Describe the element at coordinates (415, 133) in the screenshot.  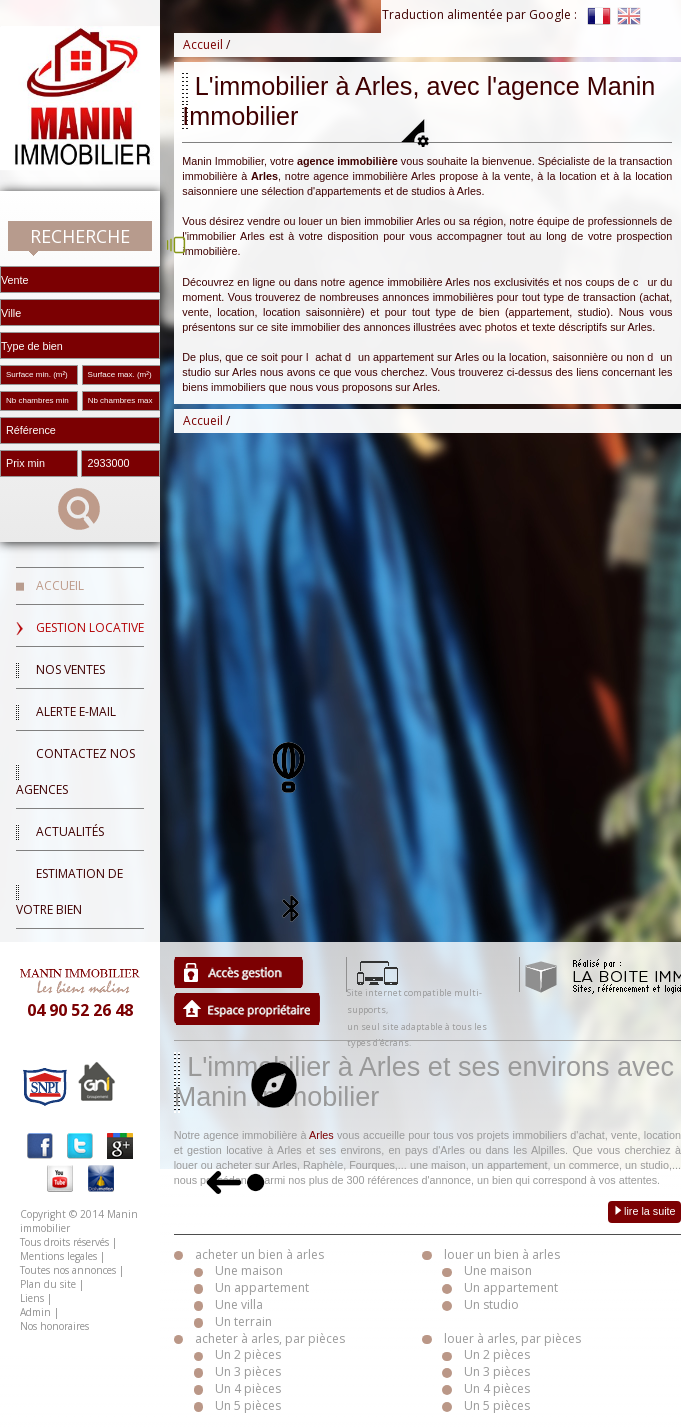
I see `access mobile data settings` at that location.